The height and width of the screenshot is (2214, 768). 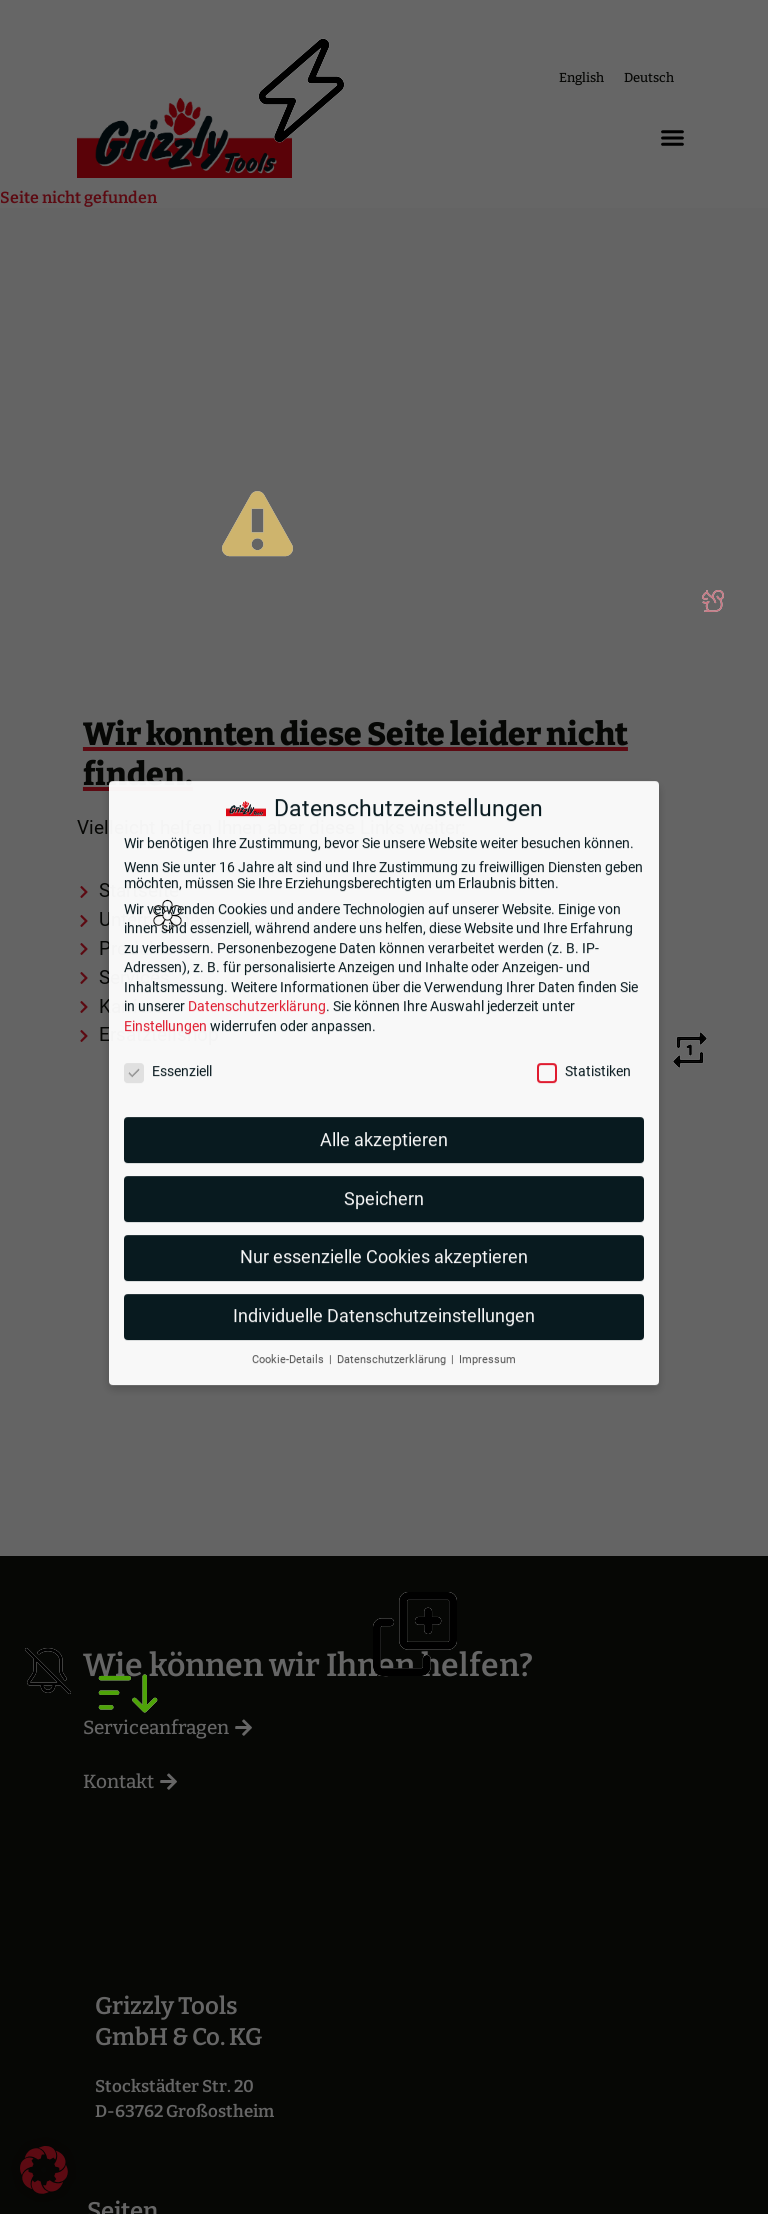 I want to click on indicates a quick action or shortcut, so click(x=301, y=90).